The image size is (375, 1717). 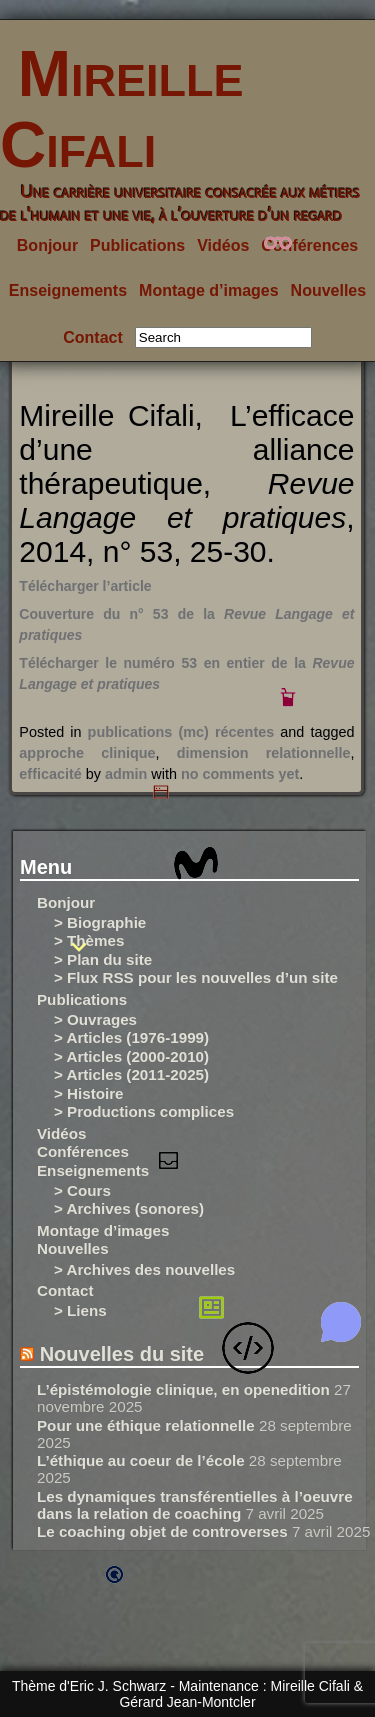 What do you see at coordinates (288, 698) in the screenshot?
I see `view food and drink options` at bounding box center [288, 698].